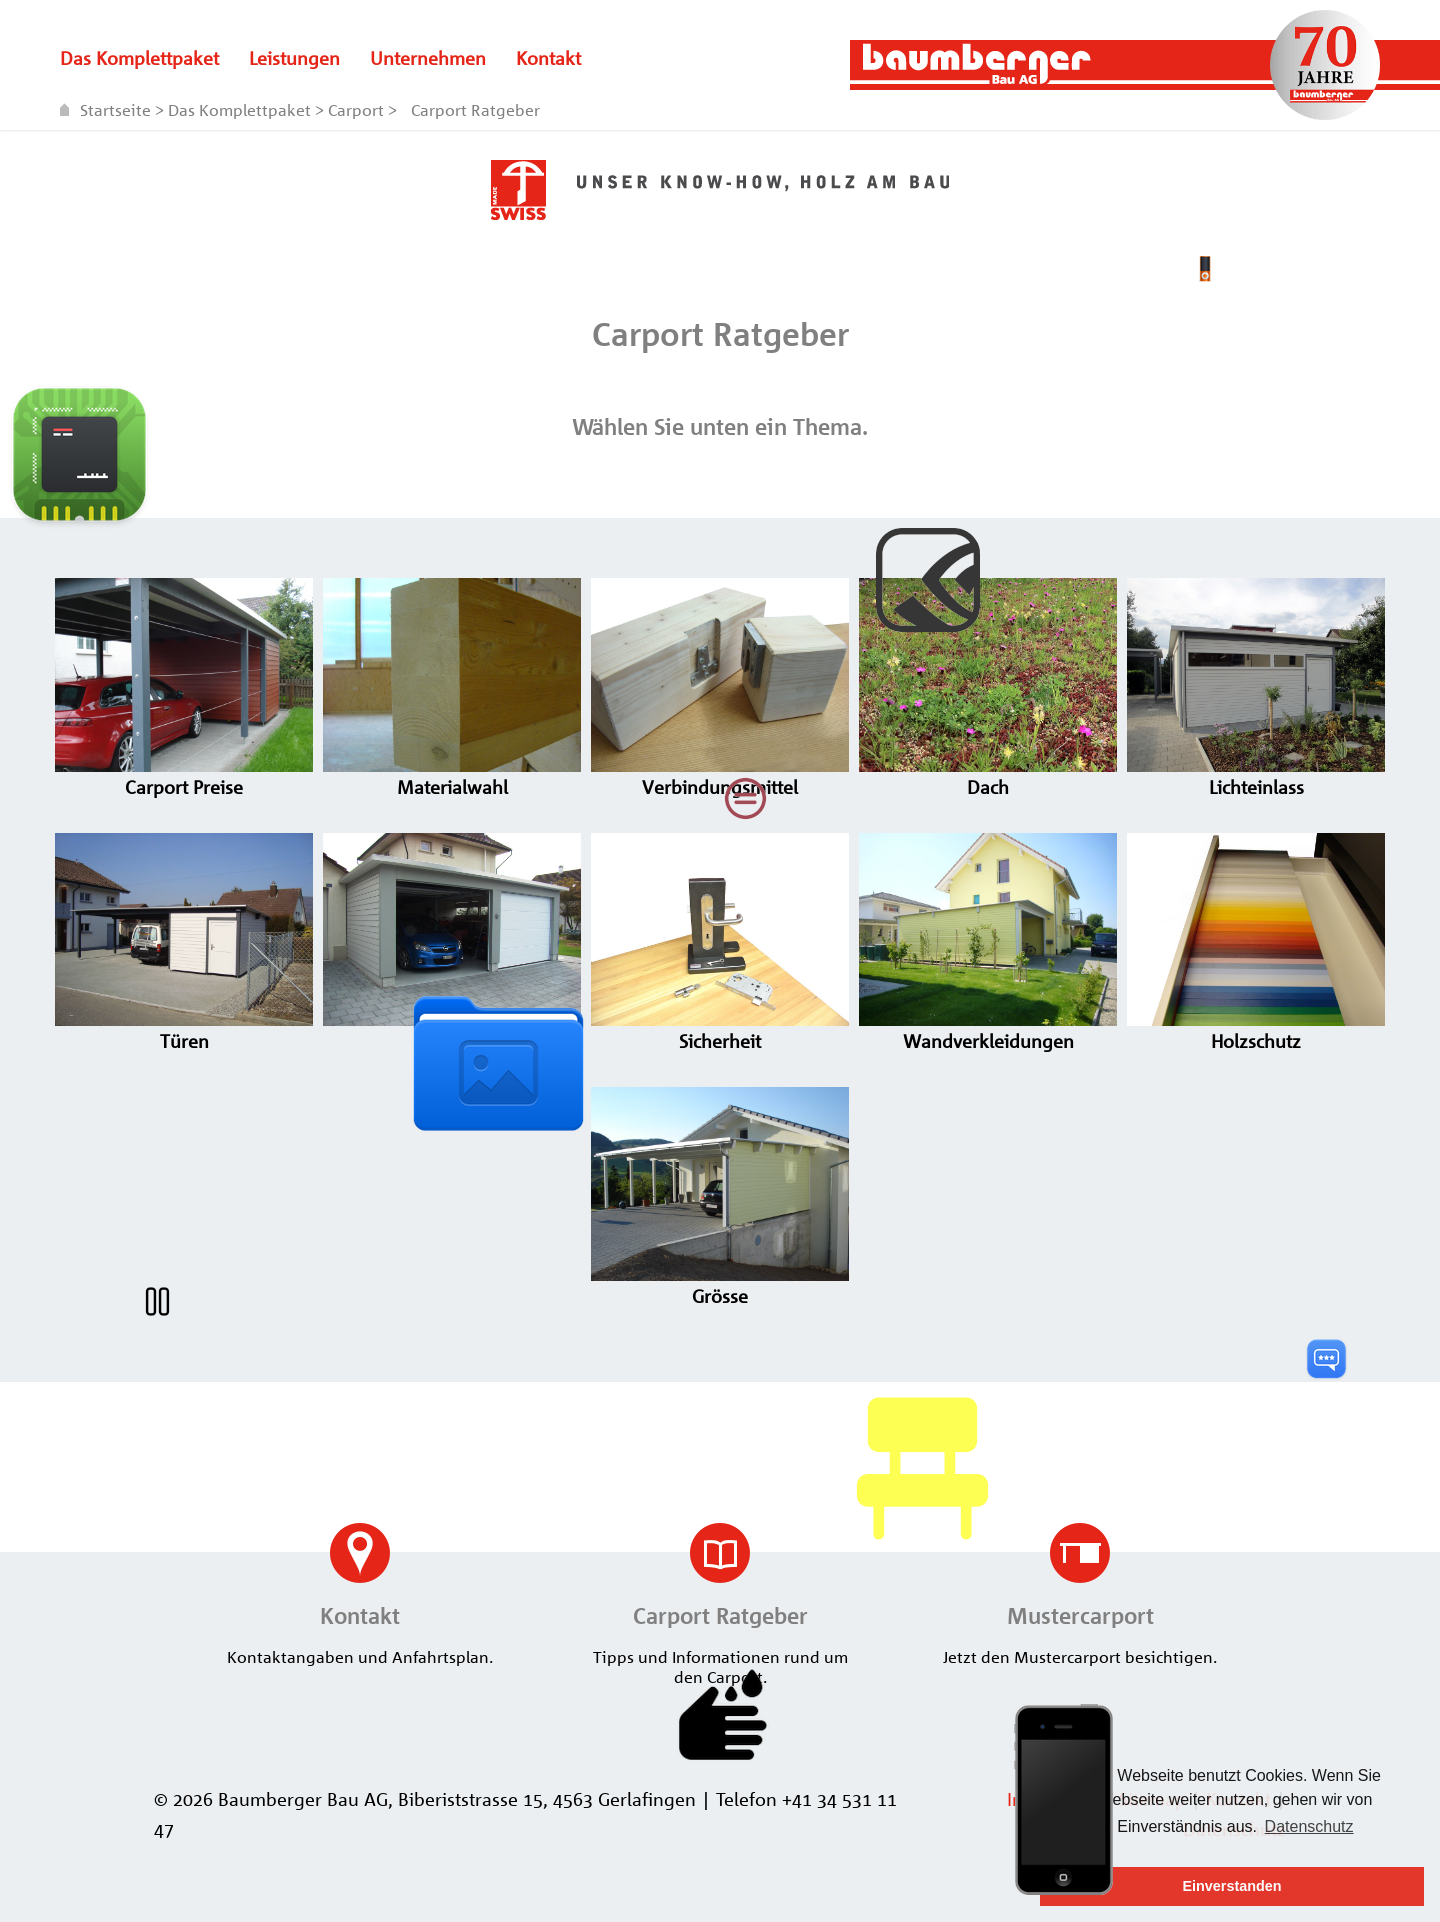 The width and height of the screenshot is (1440, 1922). I want to click on stretch or resize content vertically, so click(157, 1301).